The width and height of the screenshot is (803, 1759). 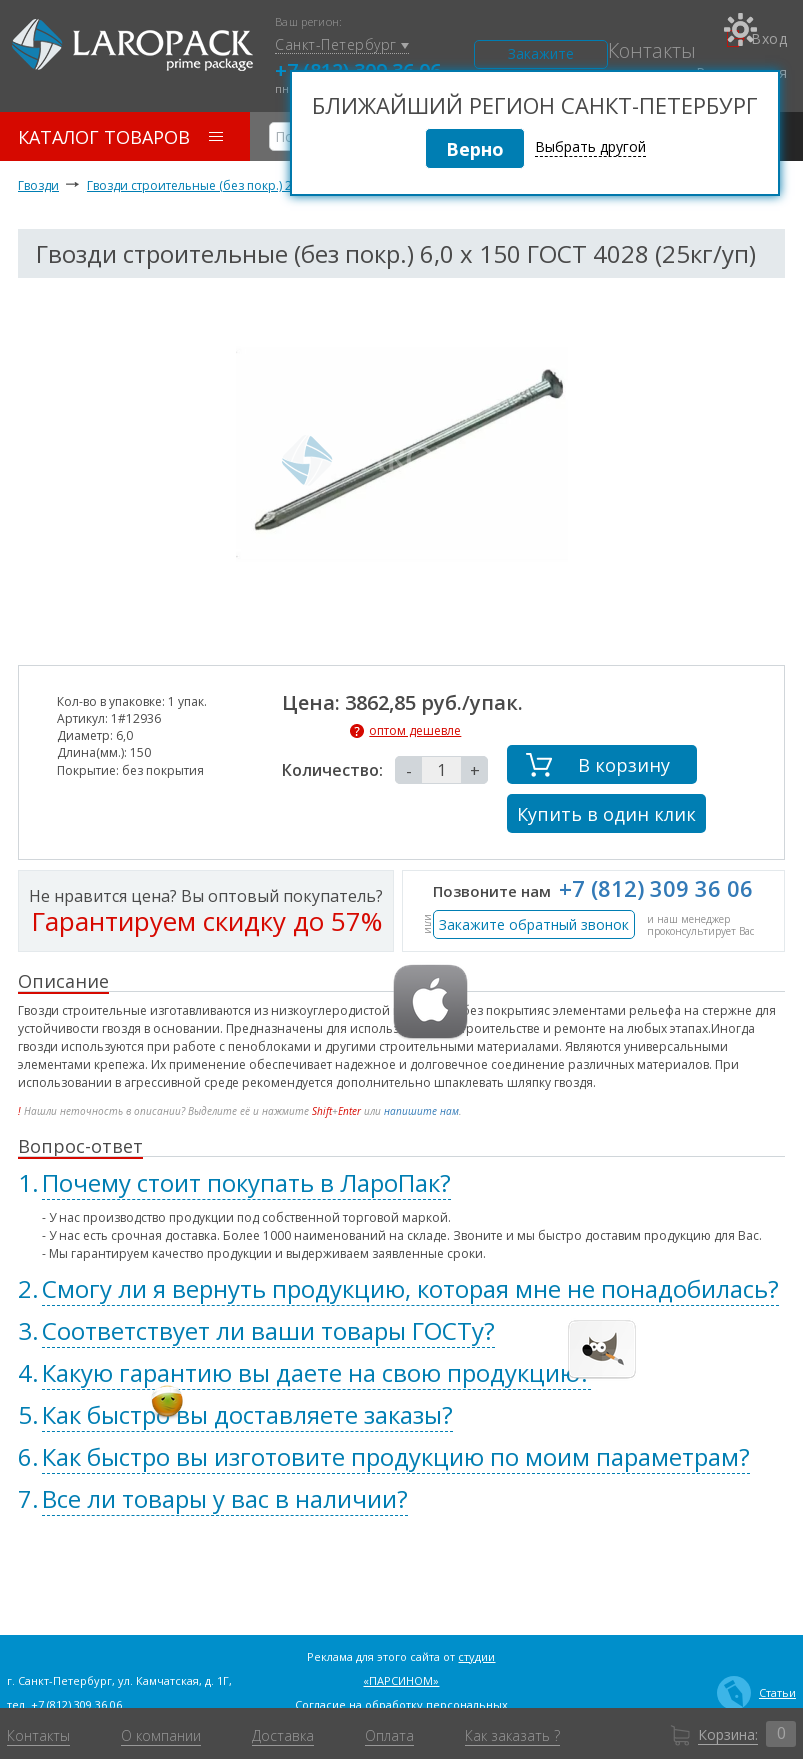 I want to click on open a GIMP image file, so click(x=602, y=1347).